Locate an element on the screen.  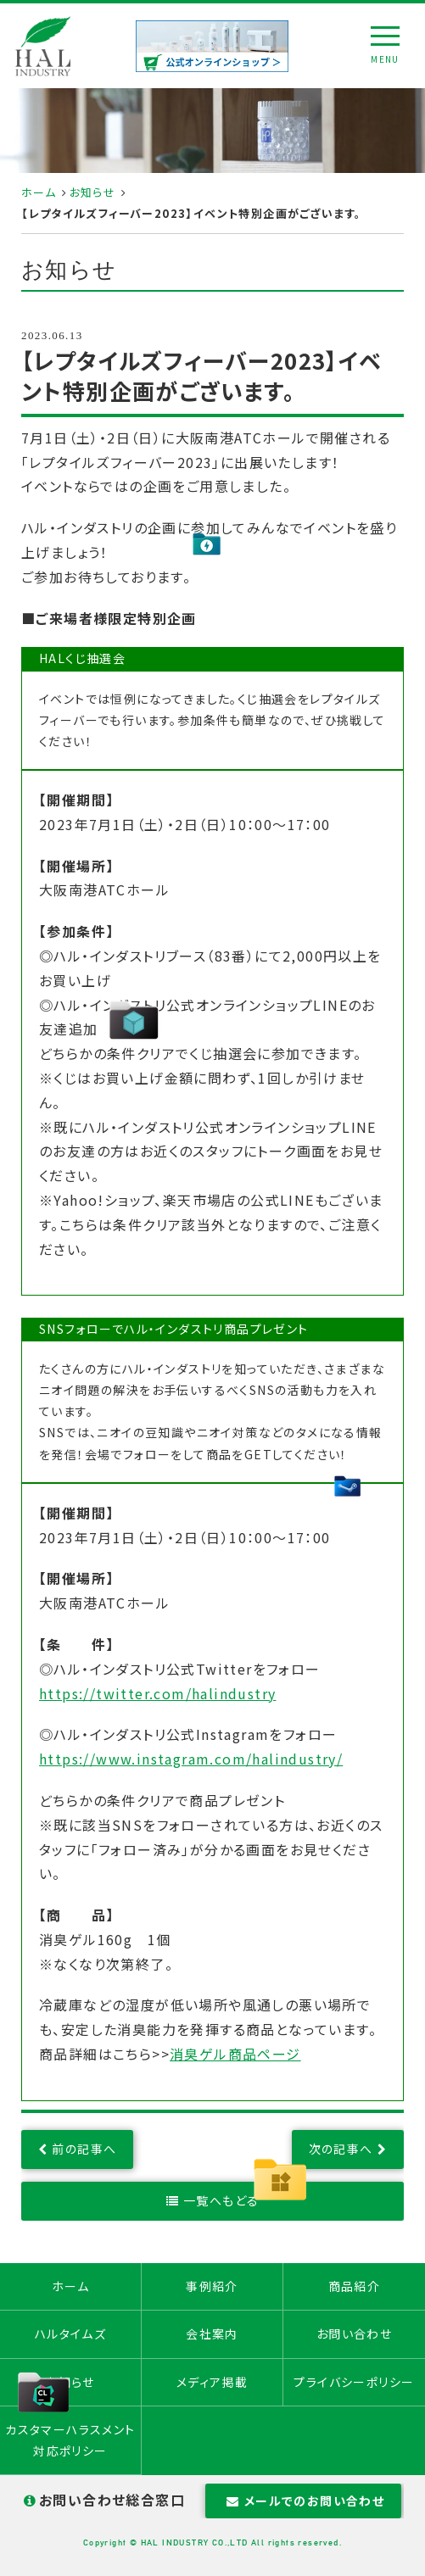
open CLion project folder is located at coordinates (43, 2394).